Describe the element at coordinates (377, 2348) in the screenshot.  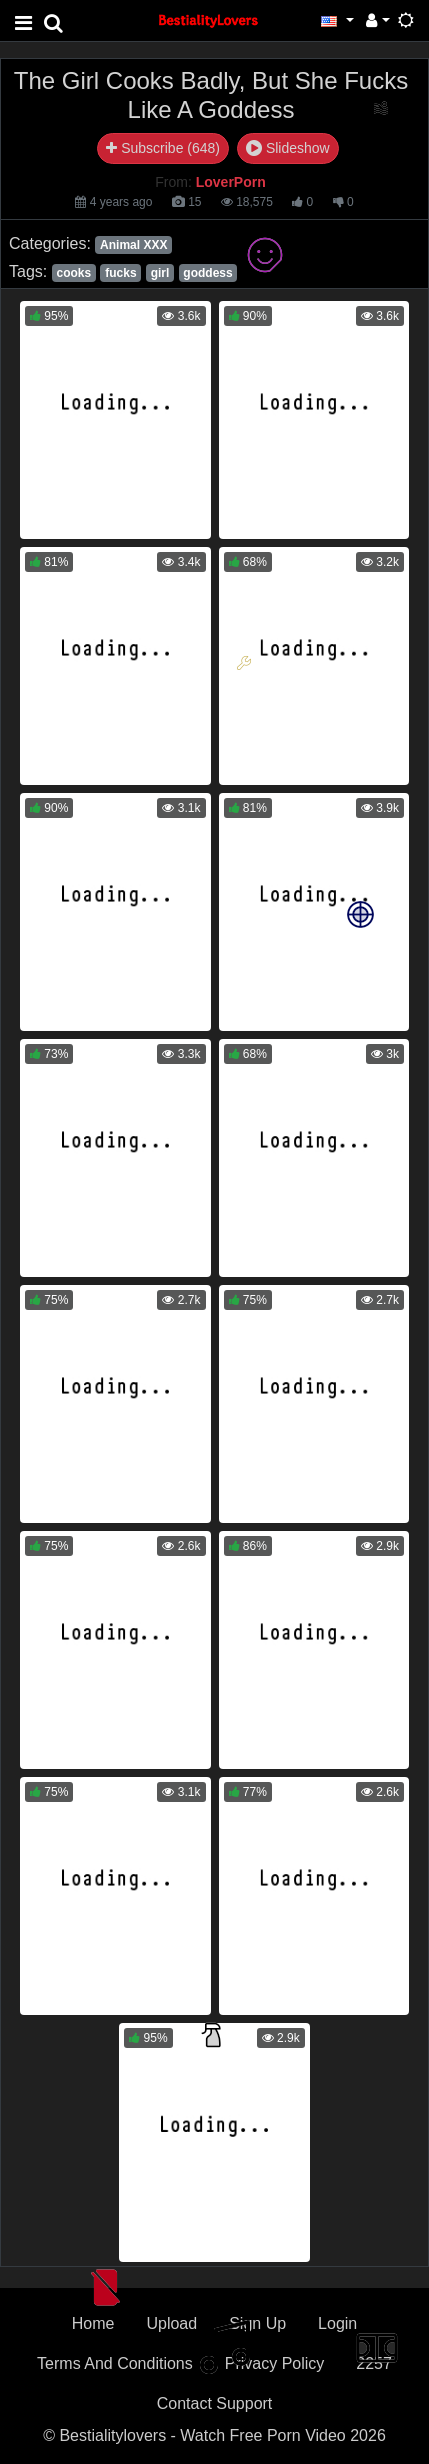
I see `view basketball court availability` at that location.